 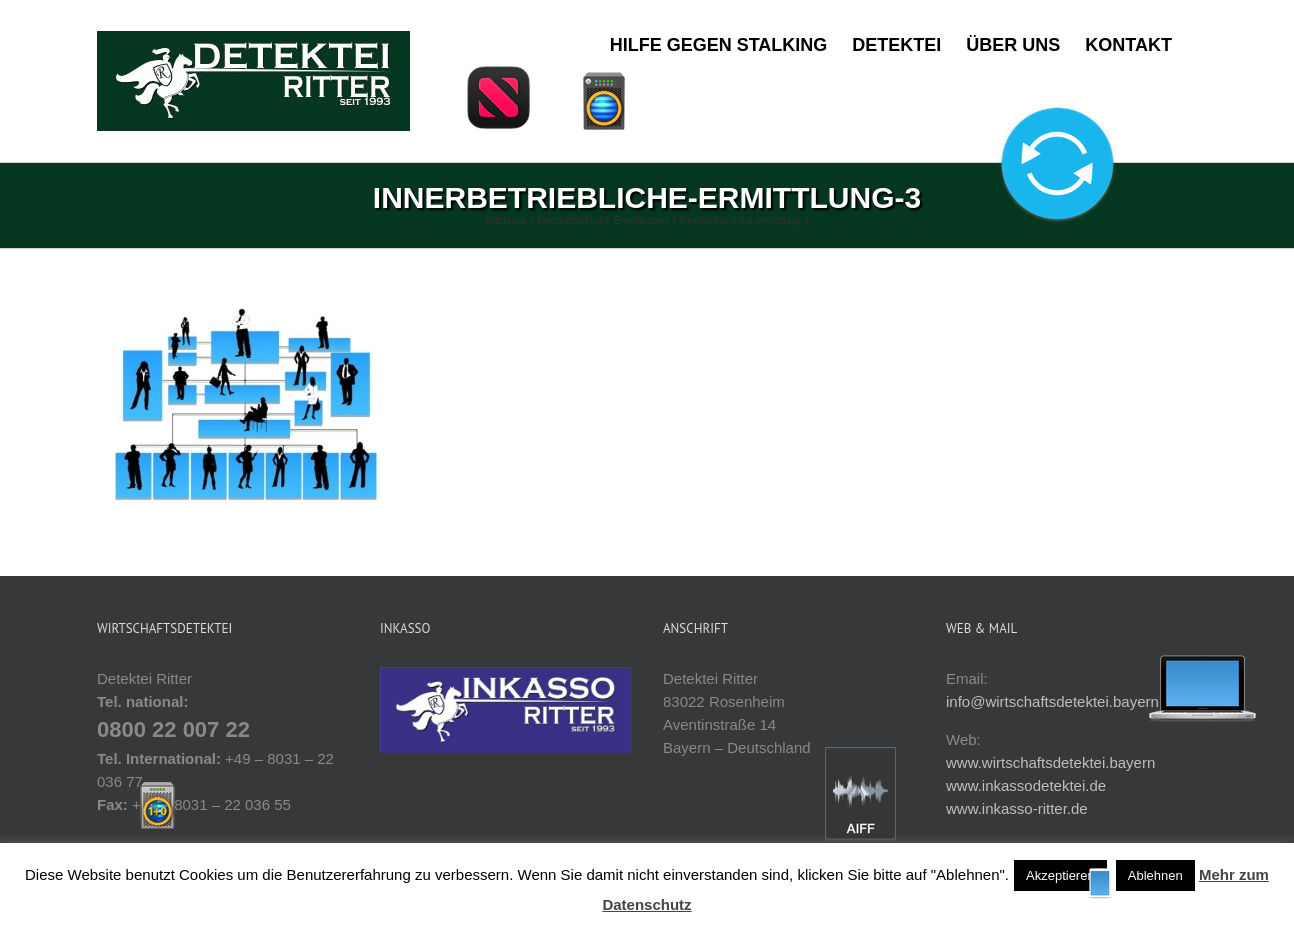 I want to click on configure RAID 10 storage array settings, so click(x=157, y=805).